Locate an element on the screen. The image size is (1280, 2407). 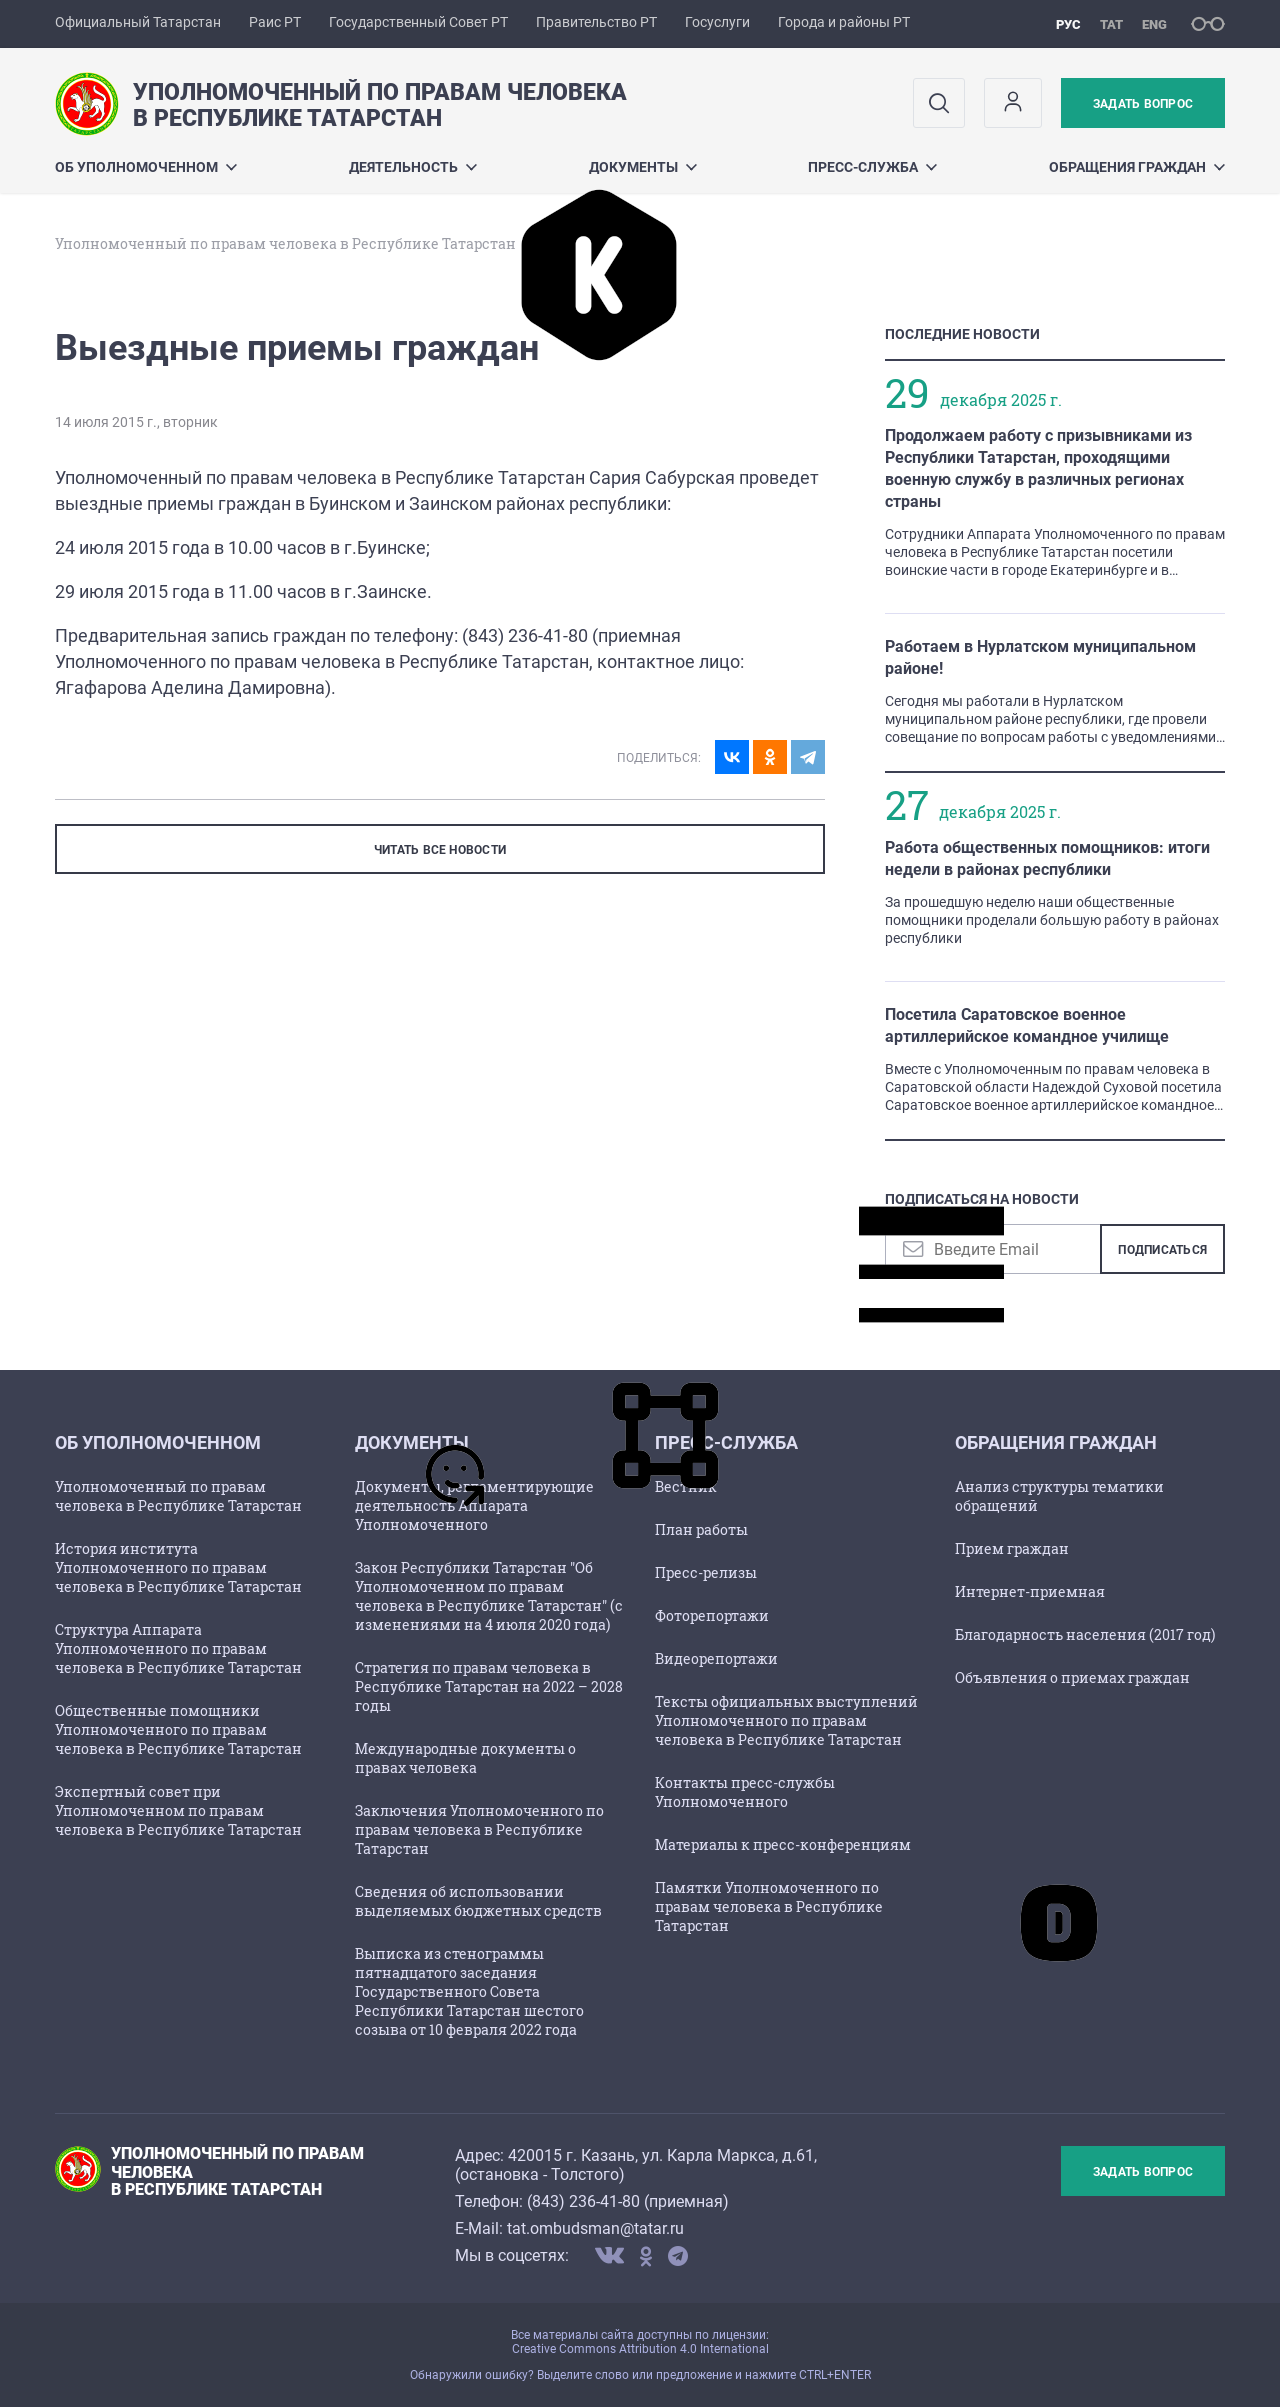
share your mood or status with others is located at coordinates (455, 1474).